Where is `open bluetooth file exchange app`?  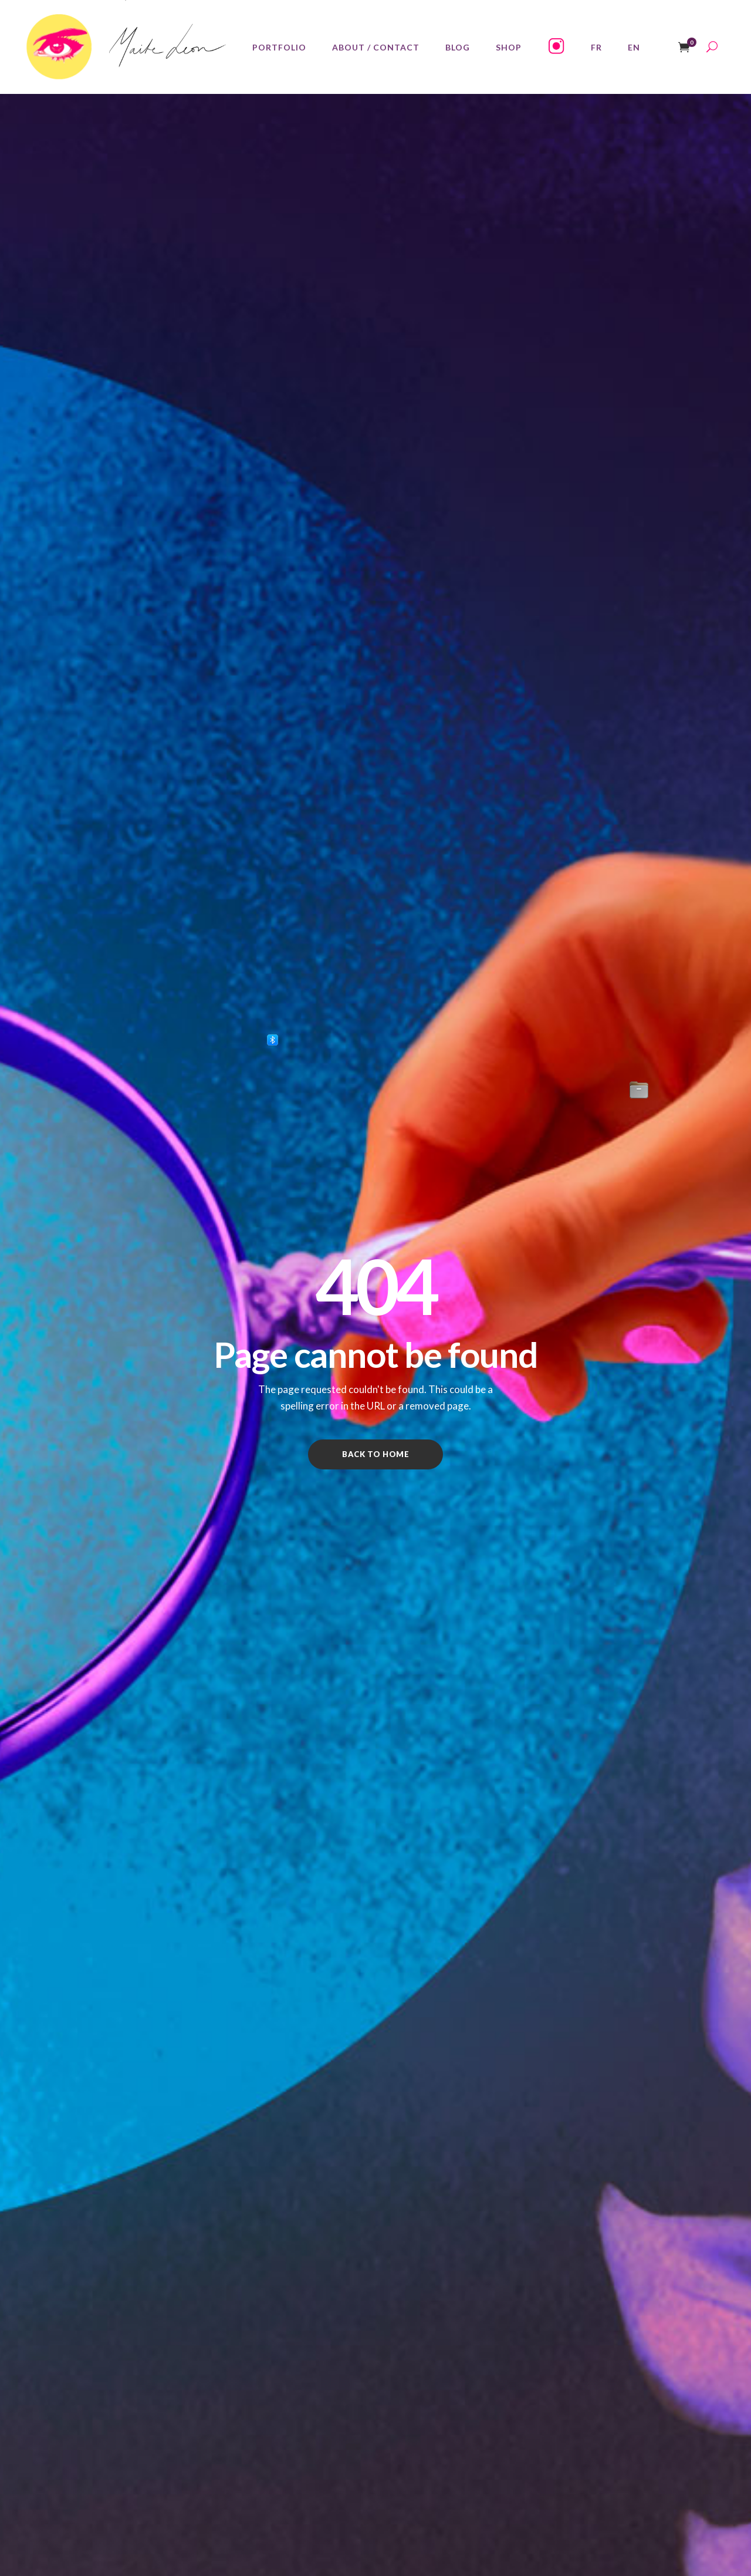 open bluetooth file exchange app is located at coordinates (272, 1040).